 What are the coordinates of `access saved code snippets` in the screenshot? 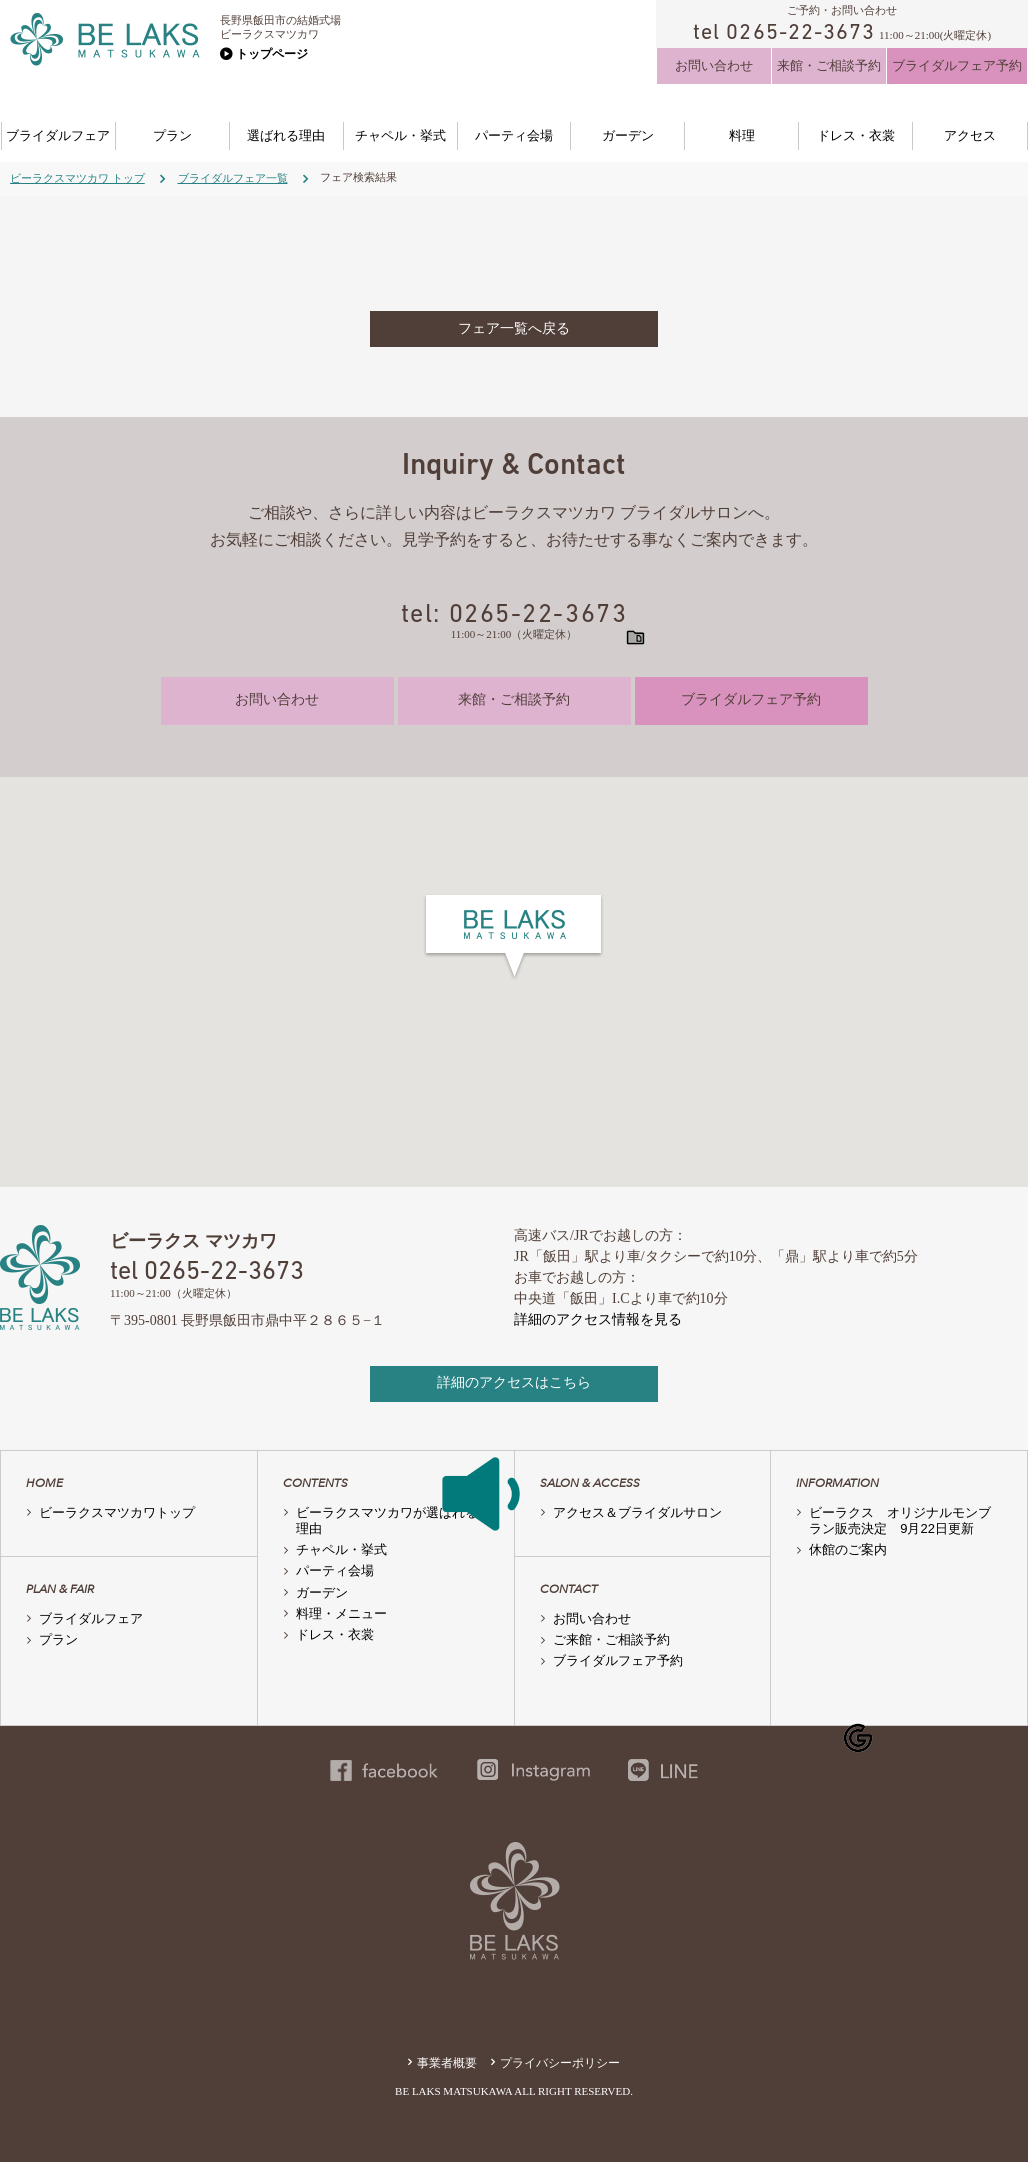 It's located at (635, 637).